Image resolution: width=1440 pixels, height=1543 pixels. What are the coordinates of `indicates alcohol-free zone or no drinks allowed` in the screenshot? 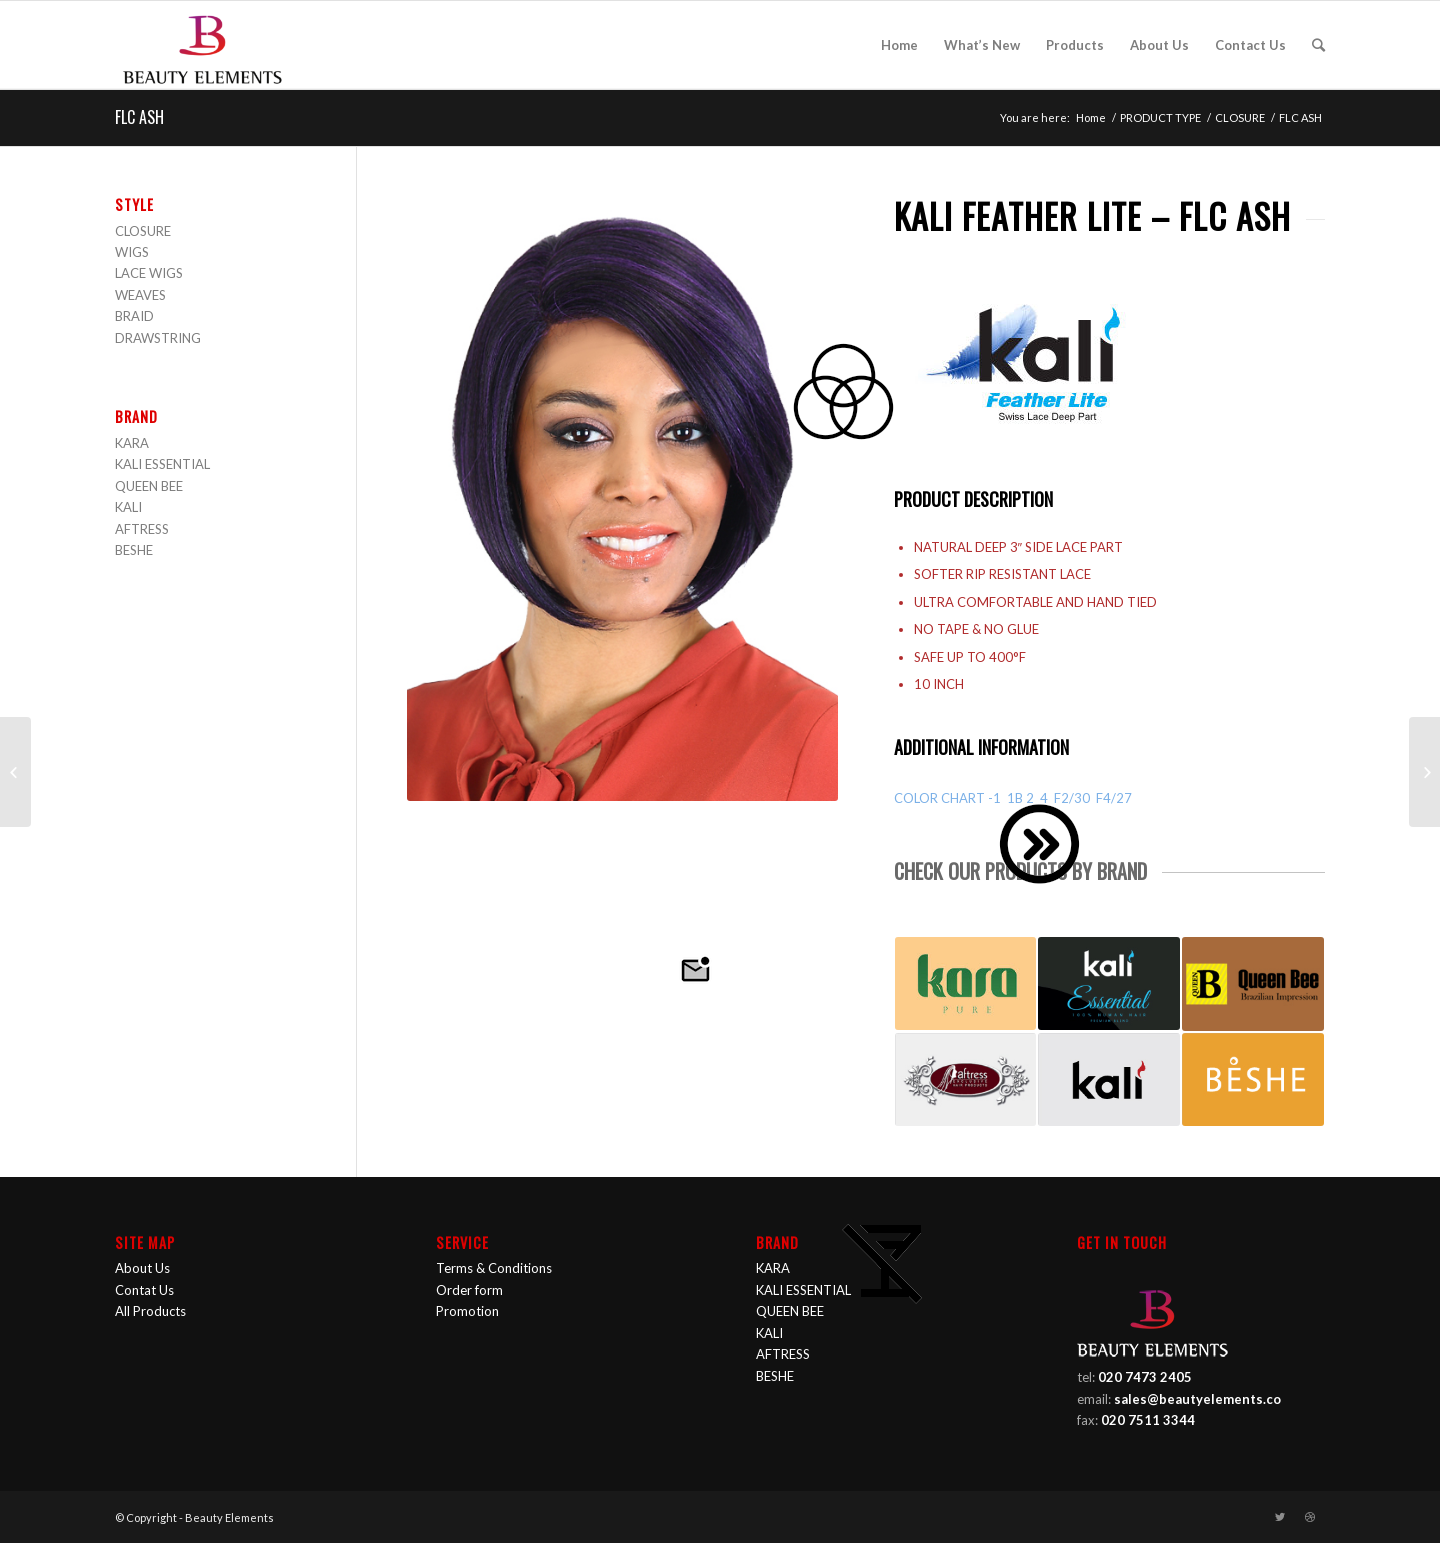 It's located at (885, 1261).